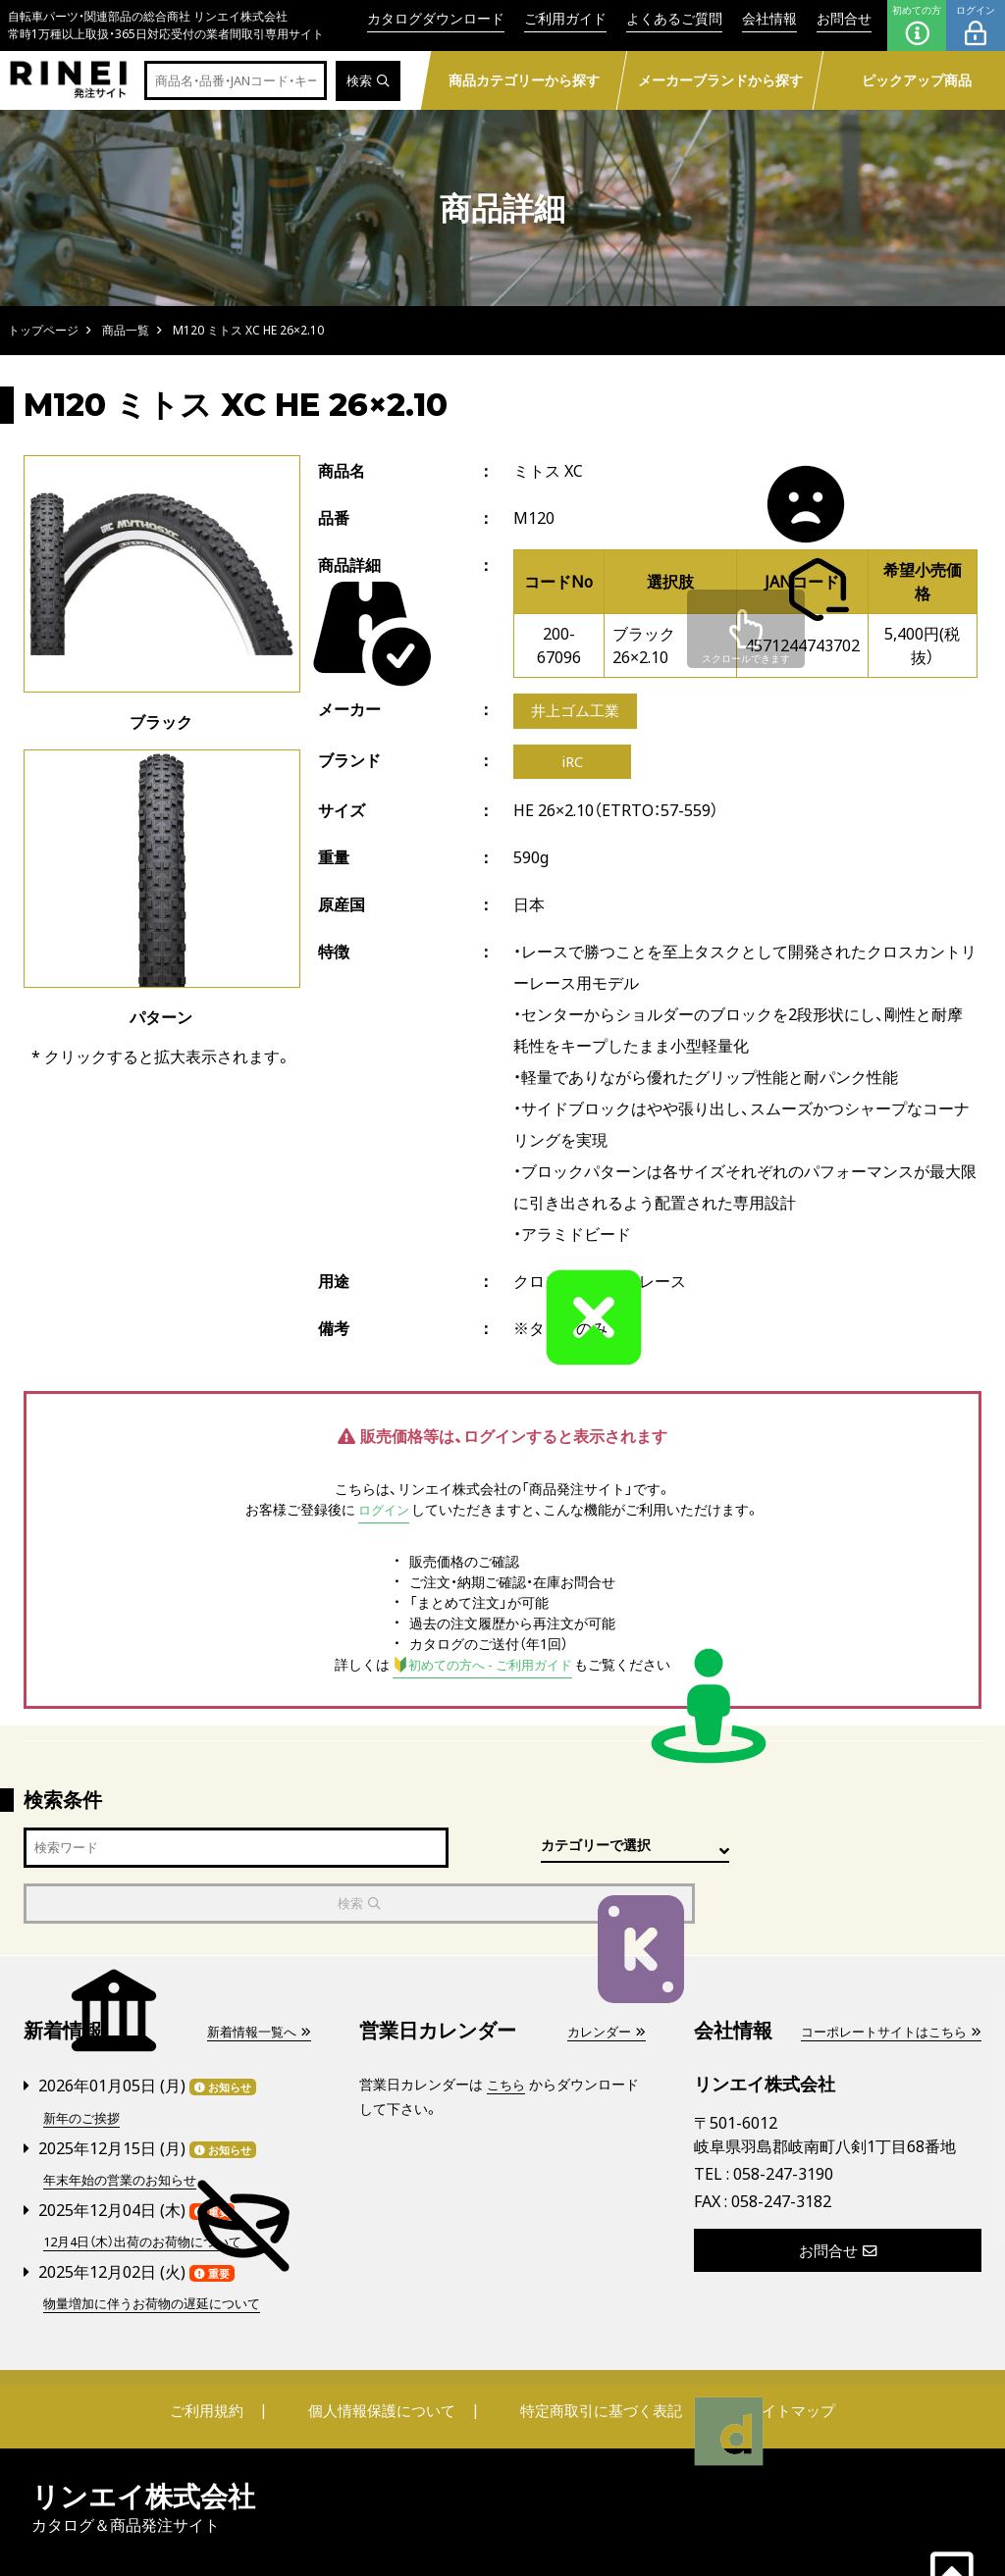 This screenshot has width=1005, height=2576. What do you see at coordinates (365, 627) in the screenshot?
I see `route or destination confirmed` at bounding box center [365, 627].